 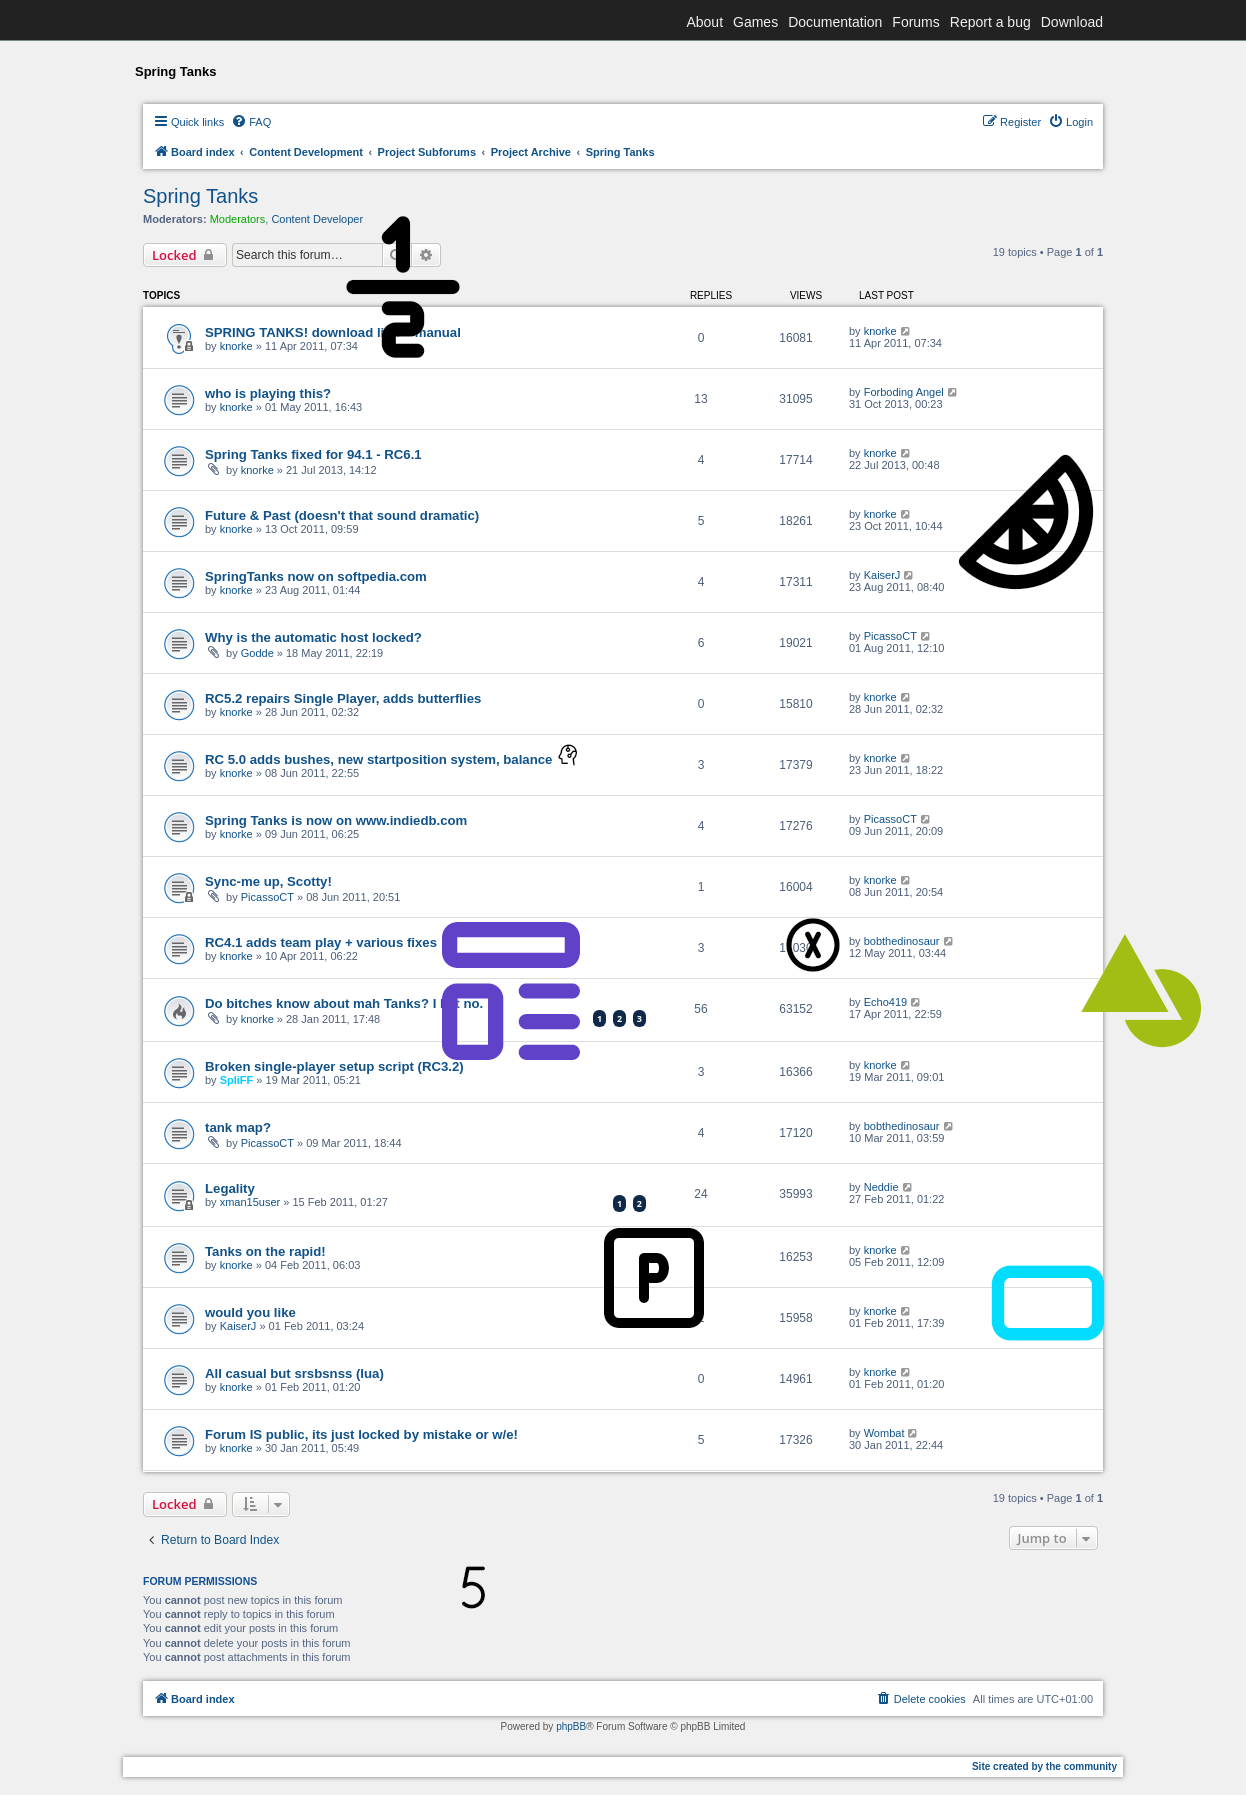 What do you see at coordinates (1026, 522) in the screenshot?
I see `indicates fresh or citrus-related content` at bounding box center [1026, 522].